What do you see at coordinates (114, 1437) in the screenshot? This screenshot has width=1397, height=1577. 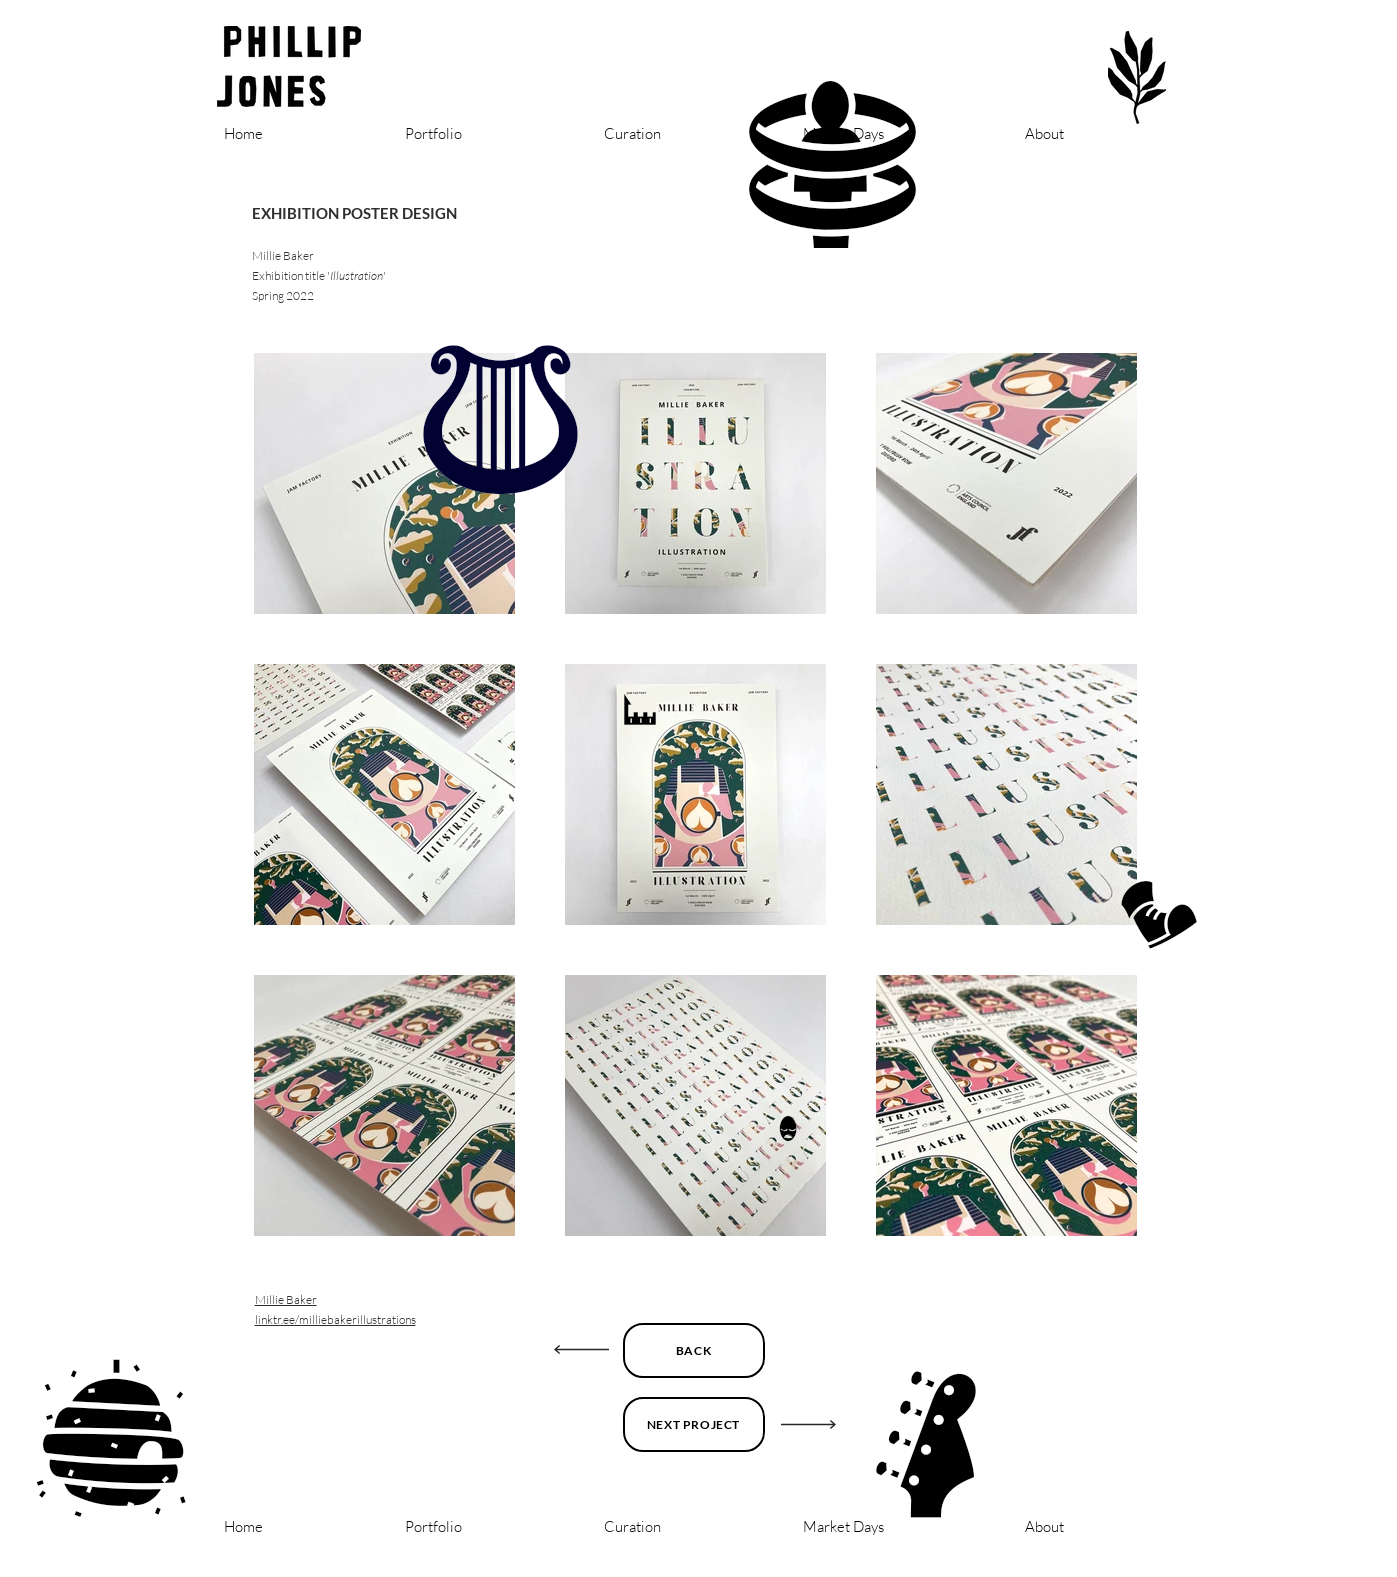 I see `view beehive or apiary location` at bounding box center [114, 1437].